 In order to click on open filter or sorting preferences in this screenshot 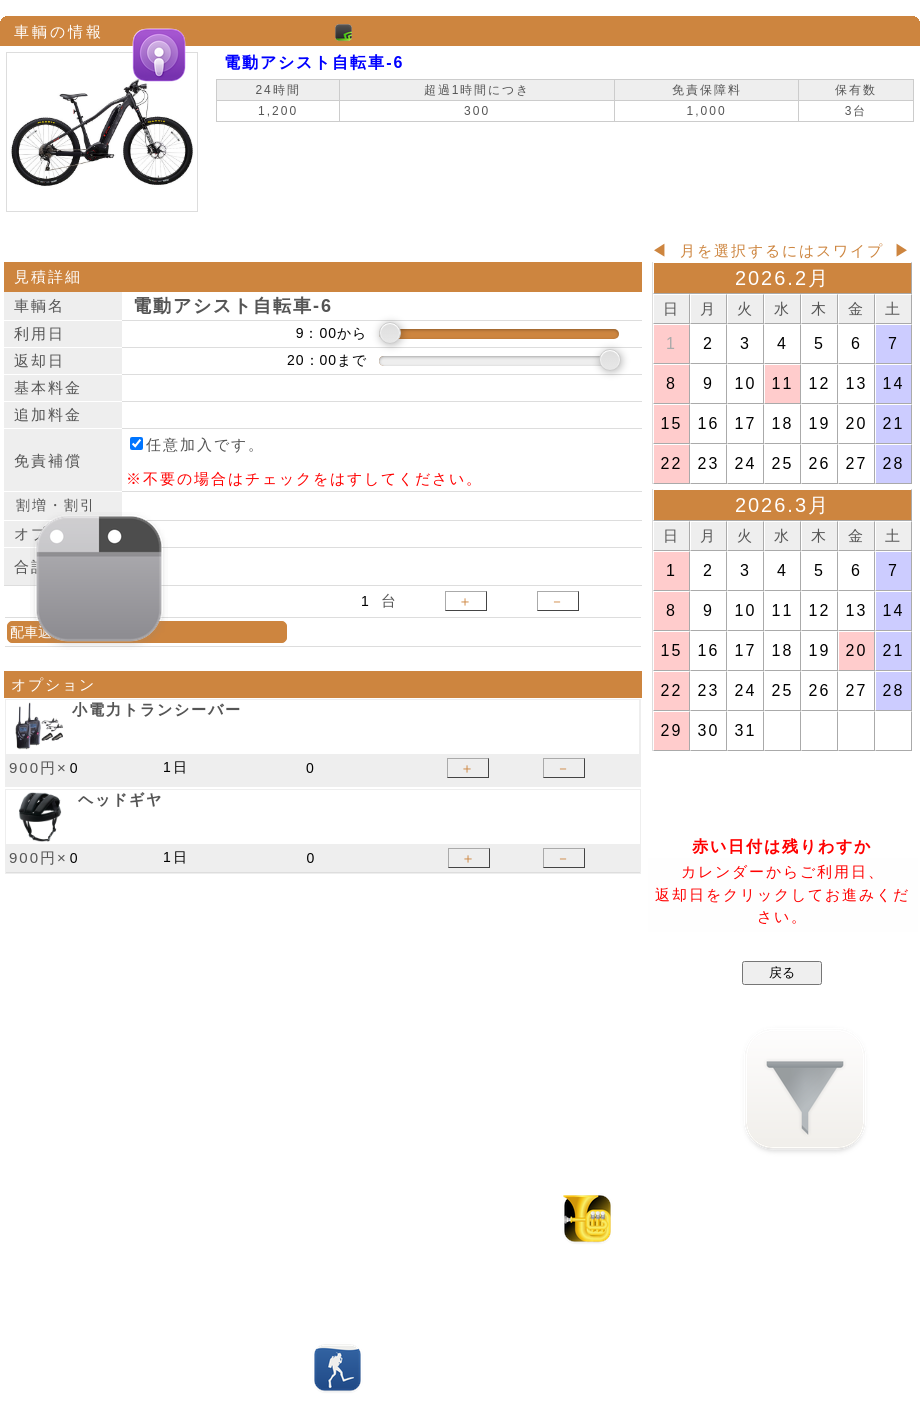, I will do `click(805, 1089)`.